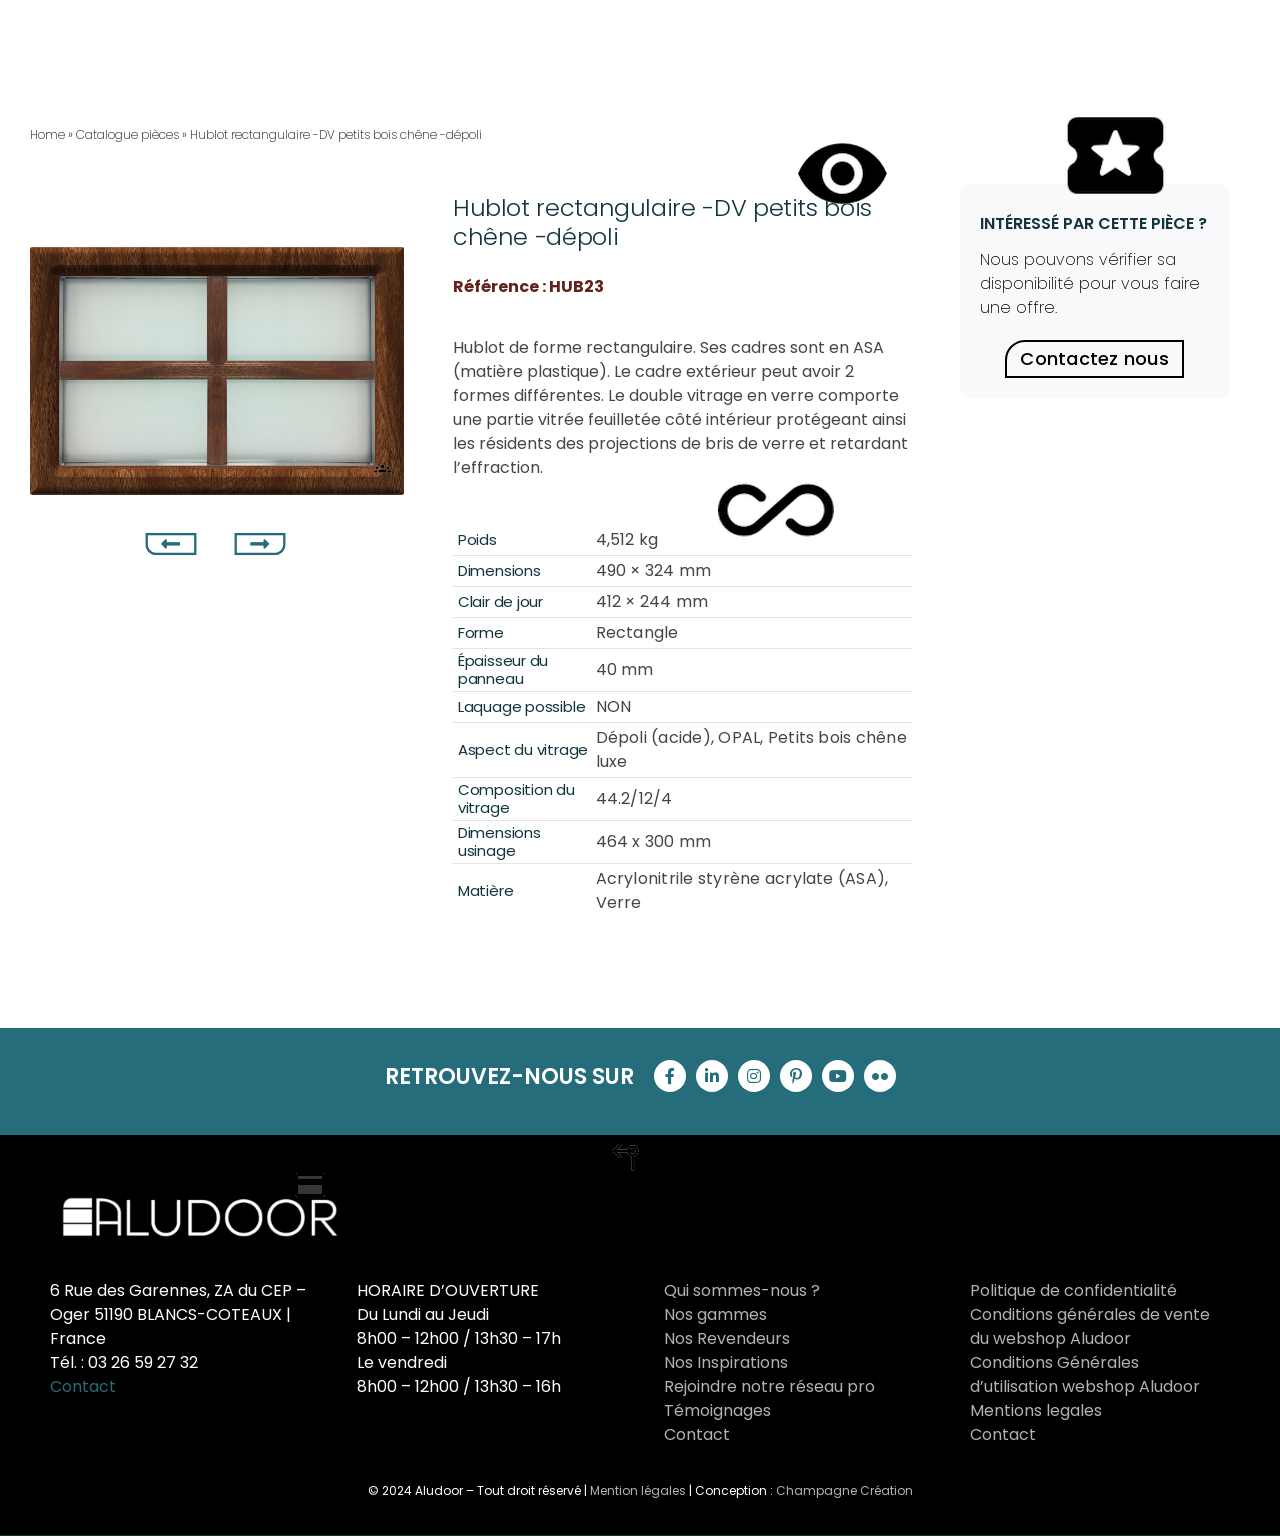  Describe the element at coordinates (310, 1185) in the screenshot. I see `access payment methods` at that location.